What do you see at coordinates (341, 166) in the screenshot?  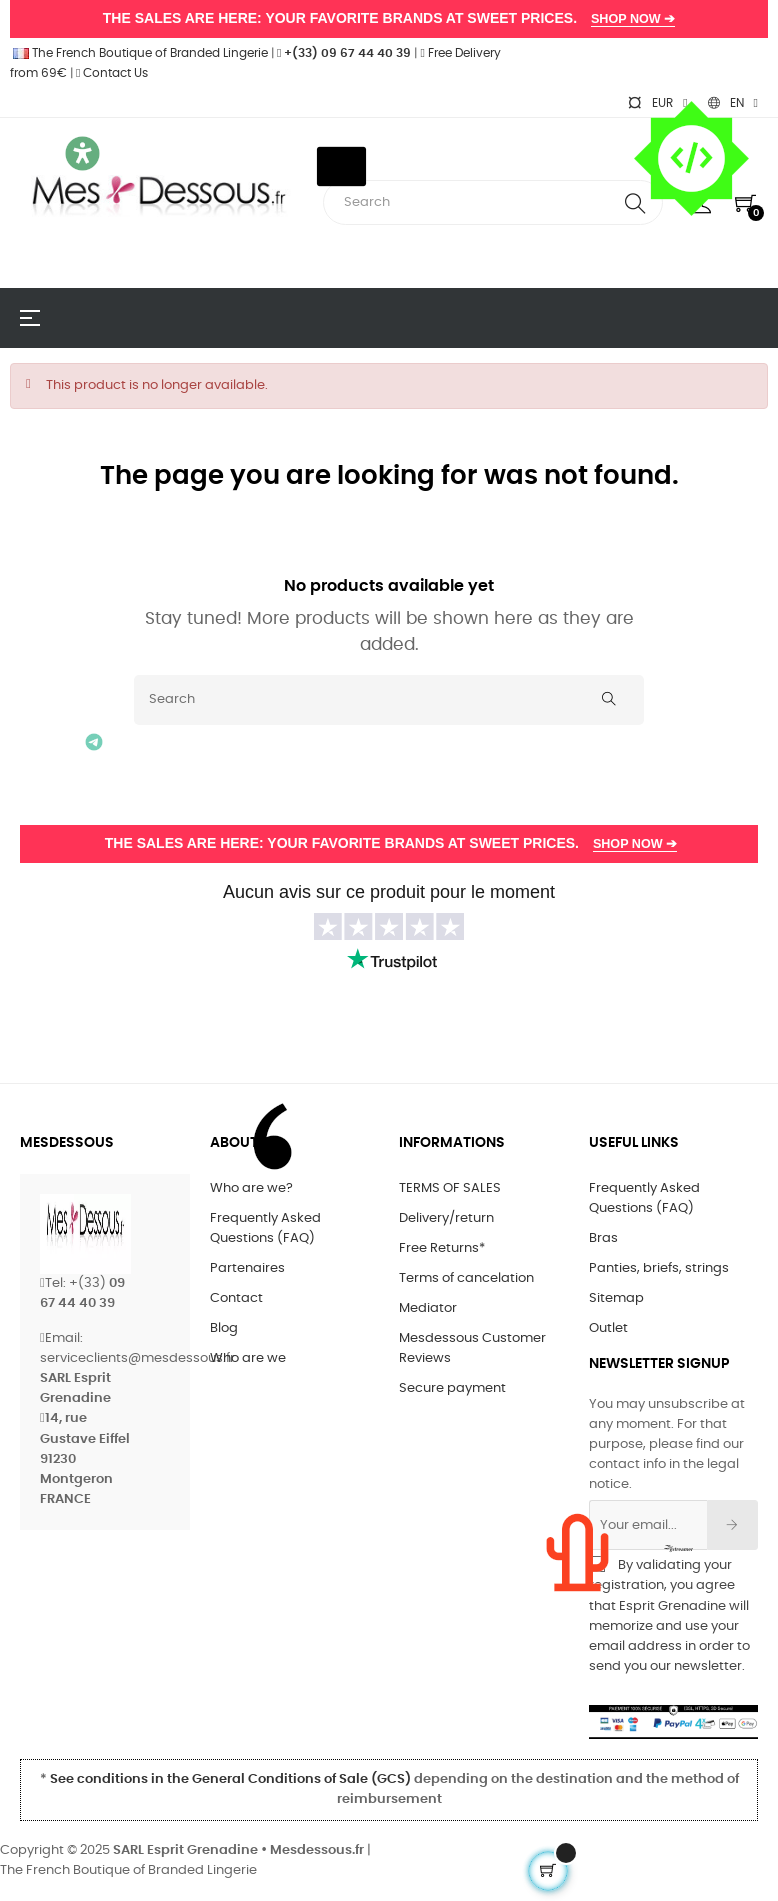 I see `select a rectangular shape tool` at bounding box center [341, 166].